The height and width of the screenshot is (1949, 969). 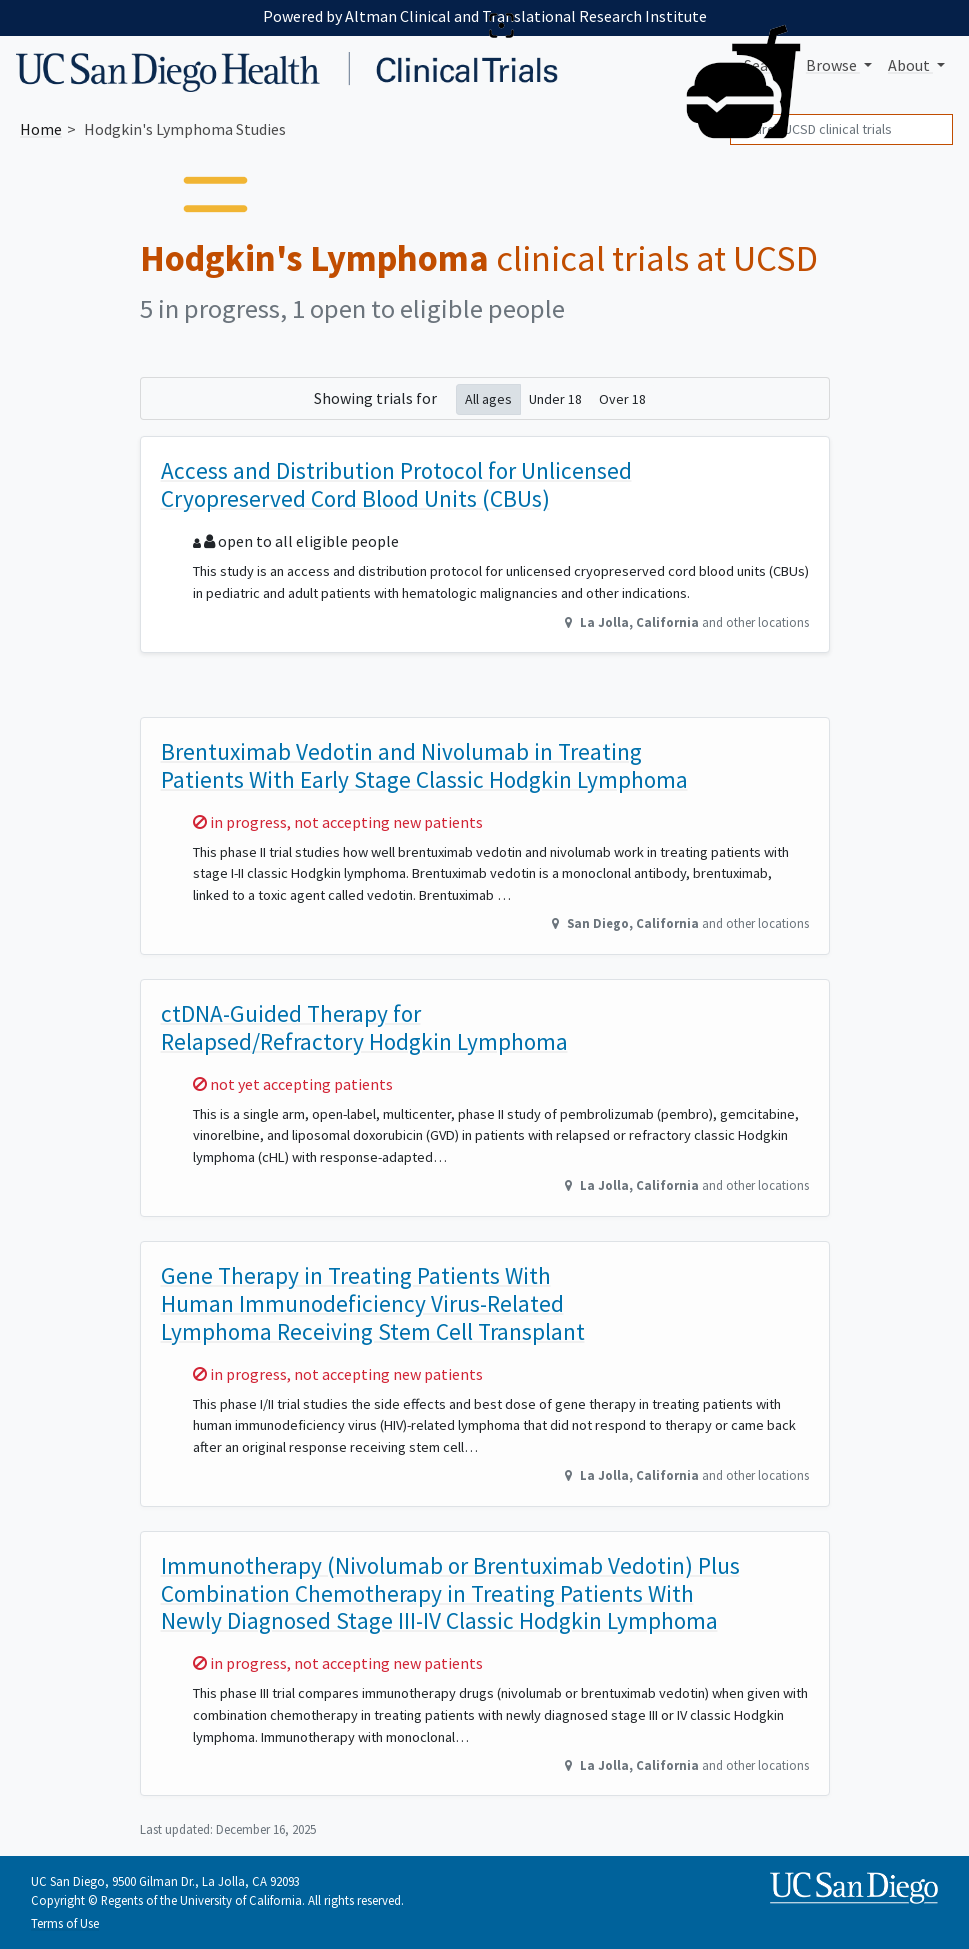 I want to click on center focus on selected area, so click(x=501, y=25).